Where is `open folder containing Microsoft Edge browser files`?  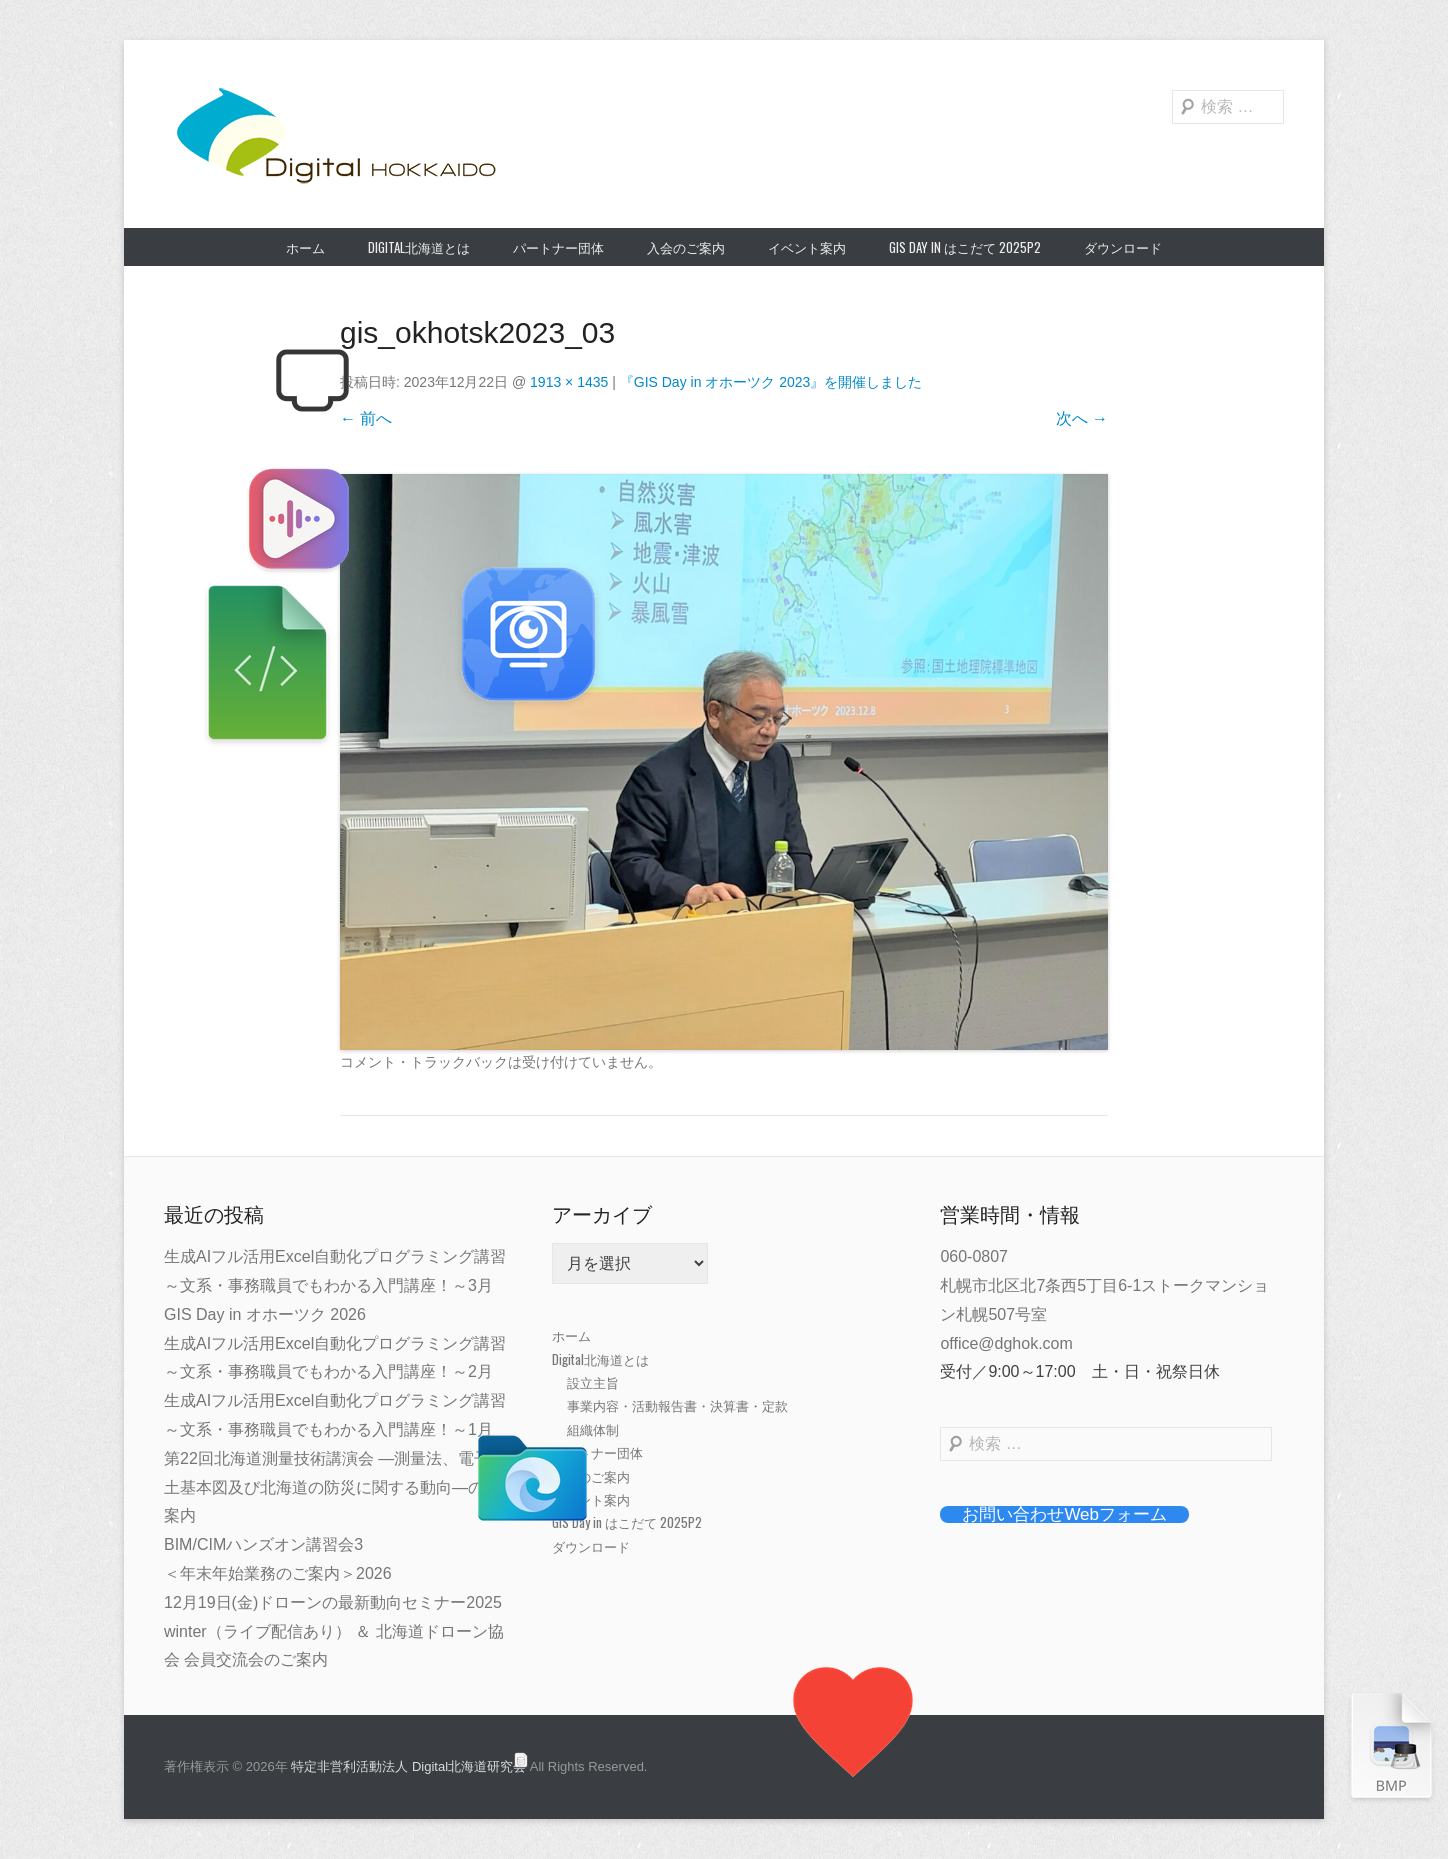
open folder containing Microsoft Edge browser files is located at coordinates (532, 1481).